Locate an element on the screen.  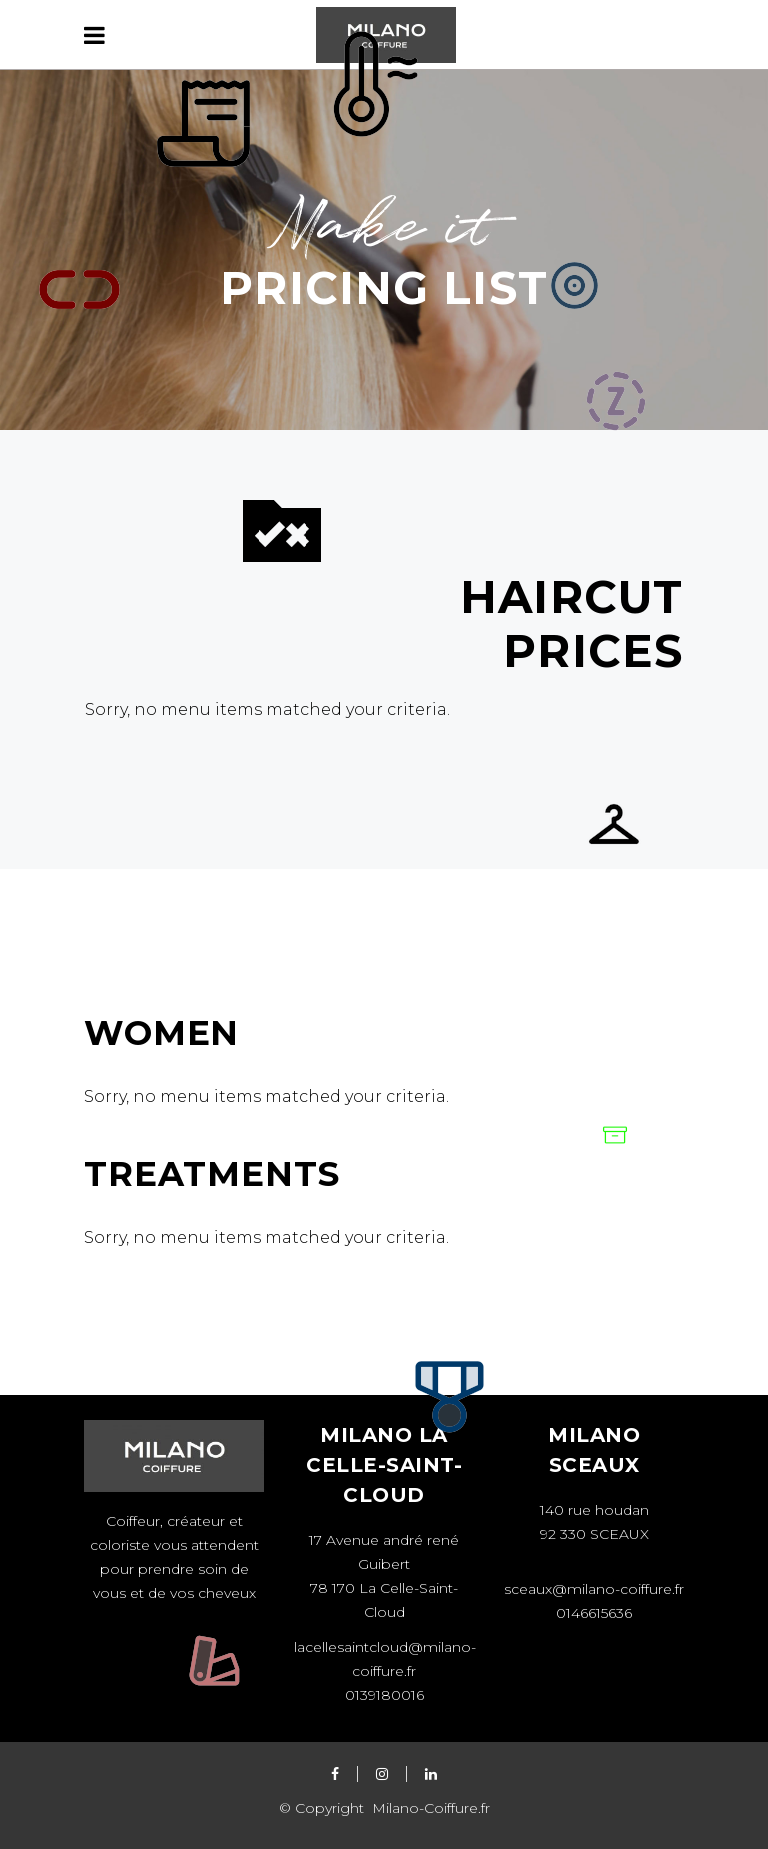
access color palette or theme options is located at coordinates (212, 1662).